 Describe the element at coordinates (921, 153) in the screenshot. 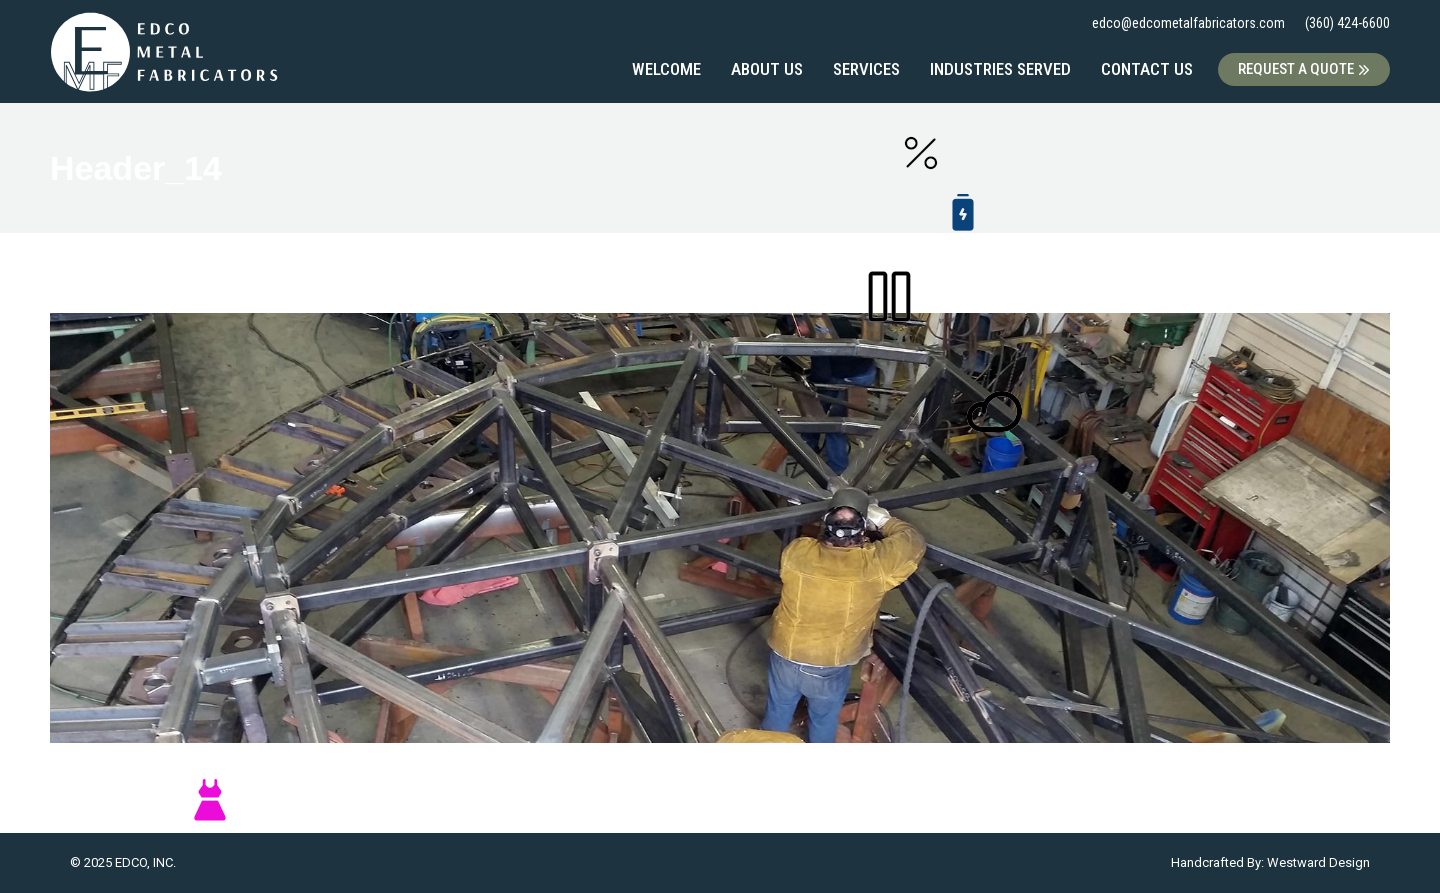

I see `view or apply a discount` at that location.